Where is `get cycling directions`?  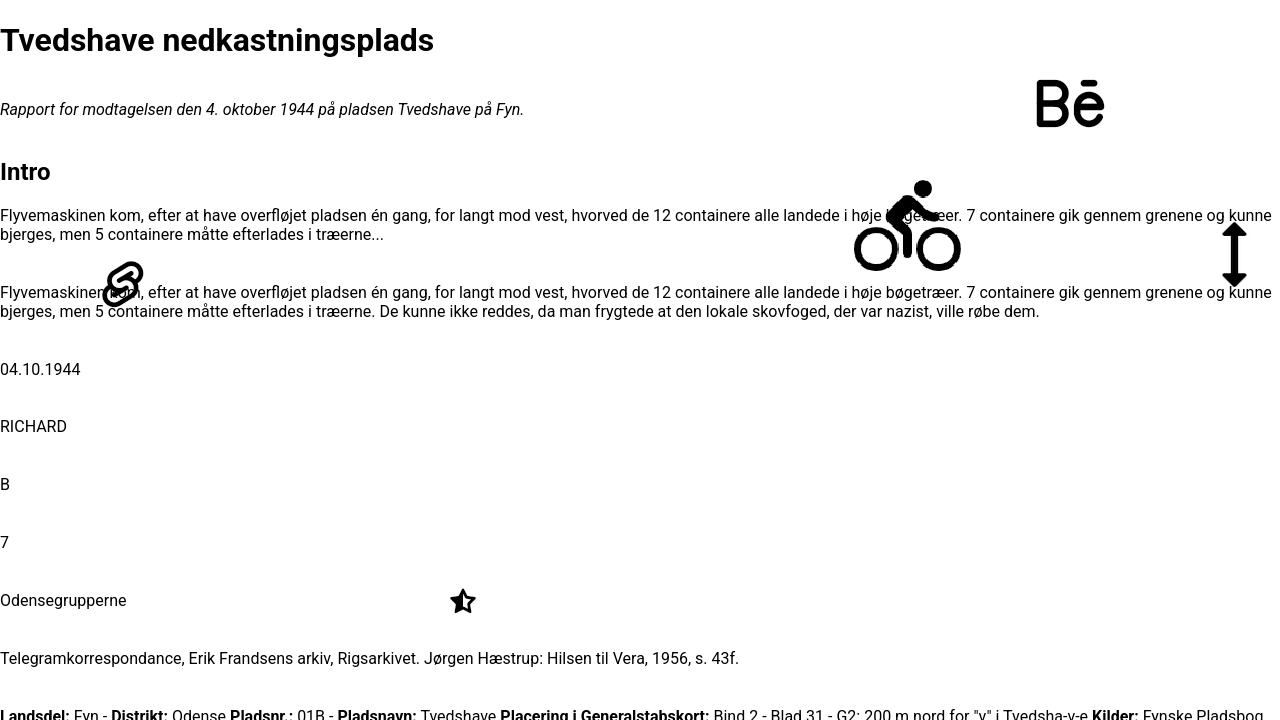 get cycling directions is located at coordinates (907, 226).